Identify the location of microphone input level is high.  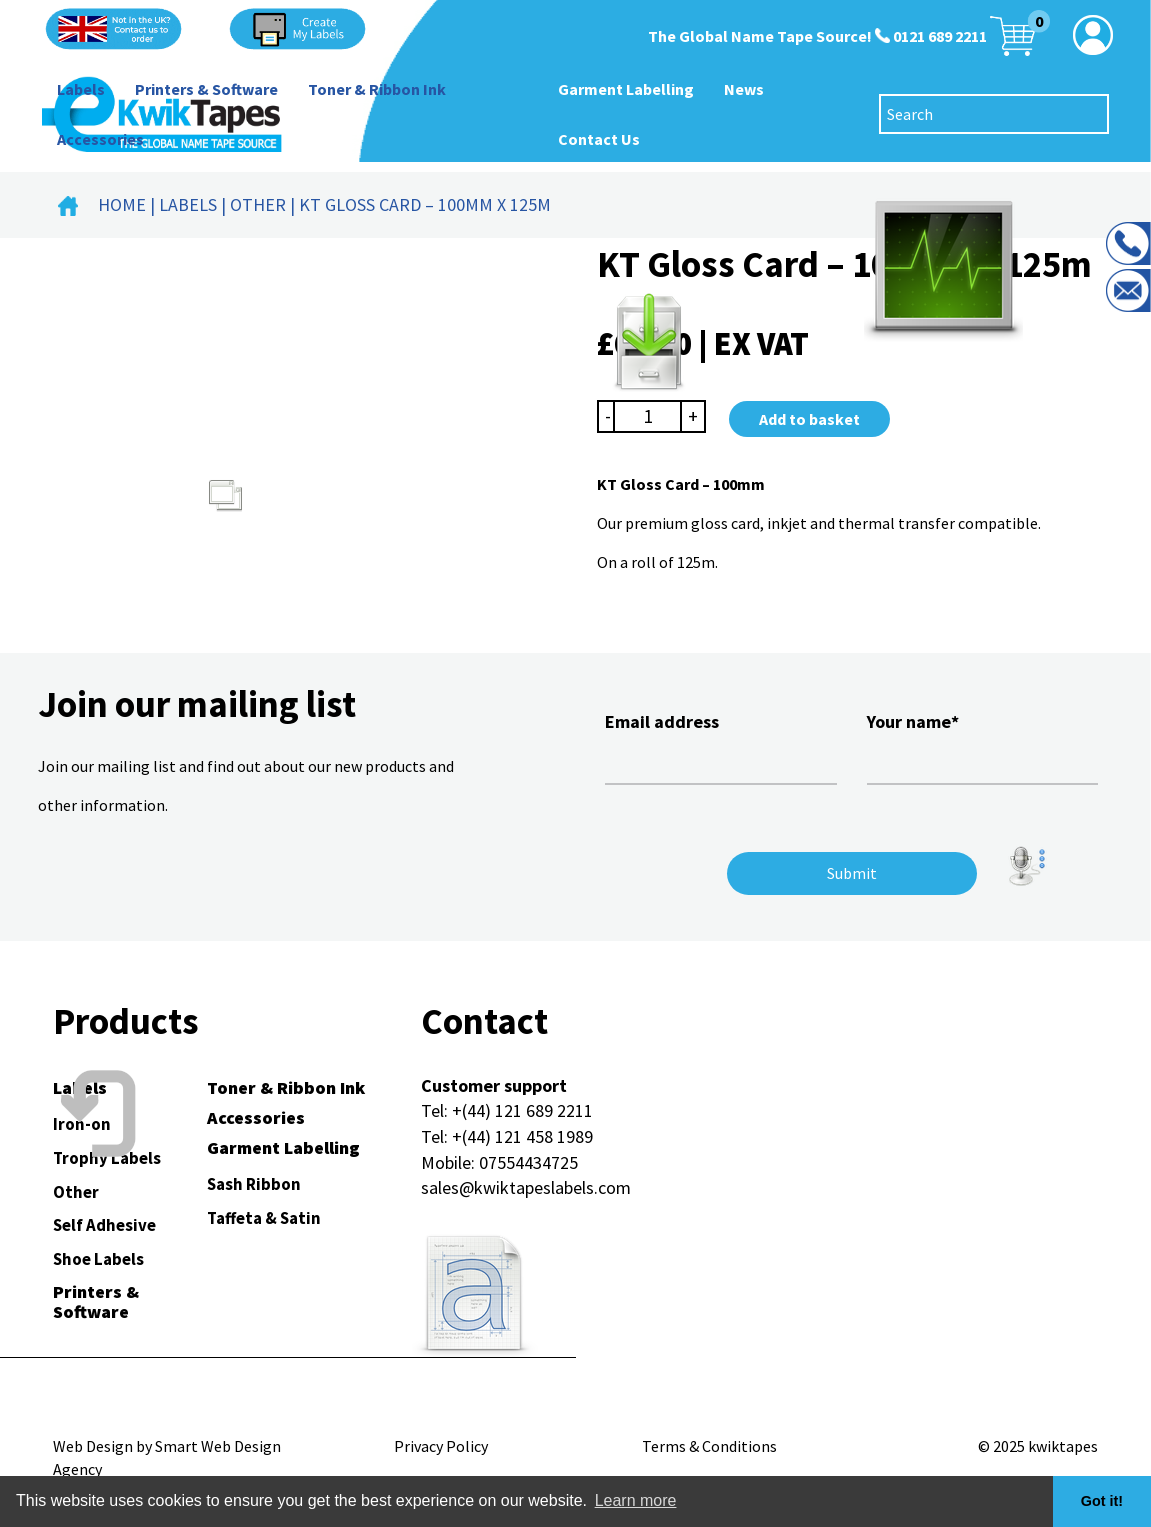
(1027, 866).